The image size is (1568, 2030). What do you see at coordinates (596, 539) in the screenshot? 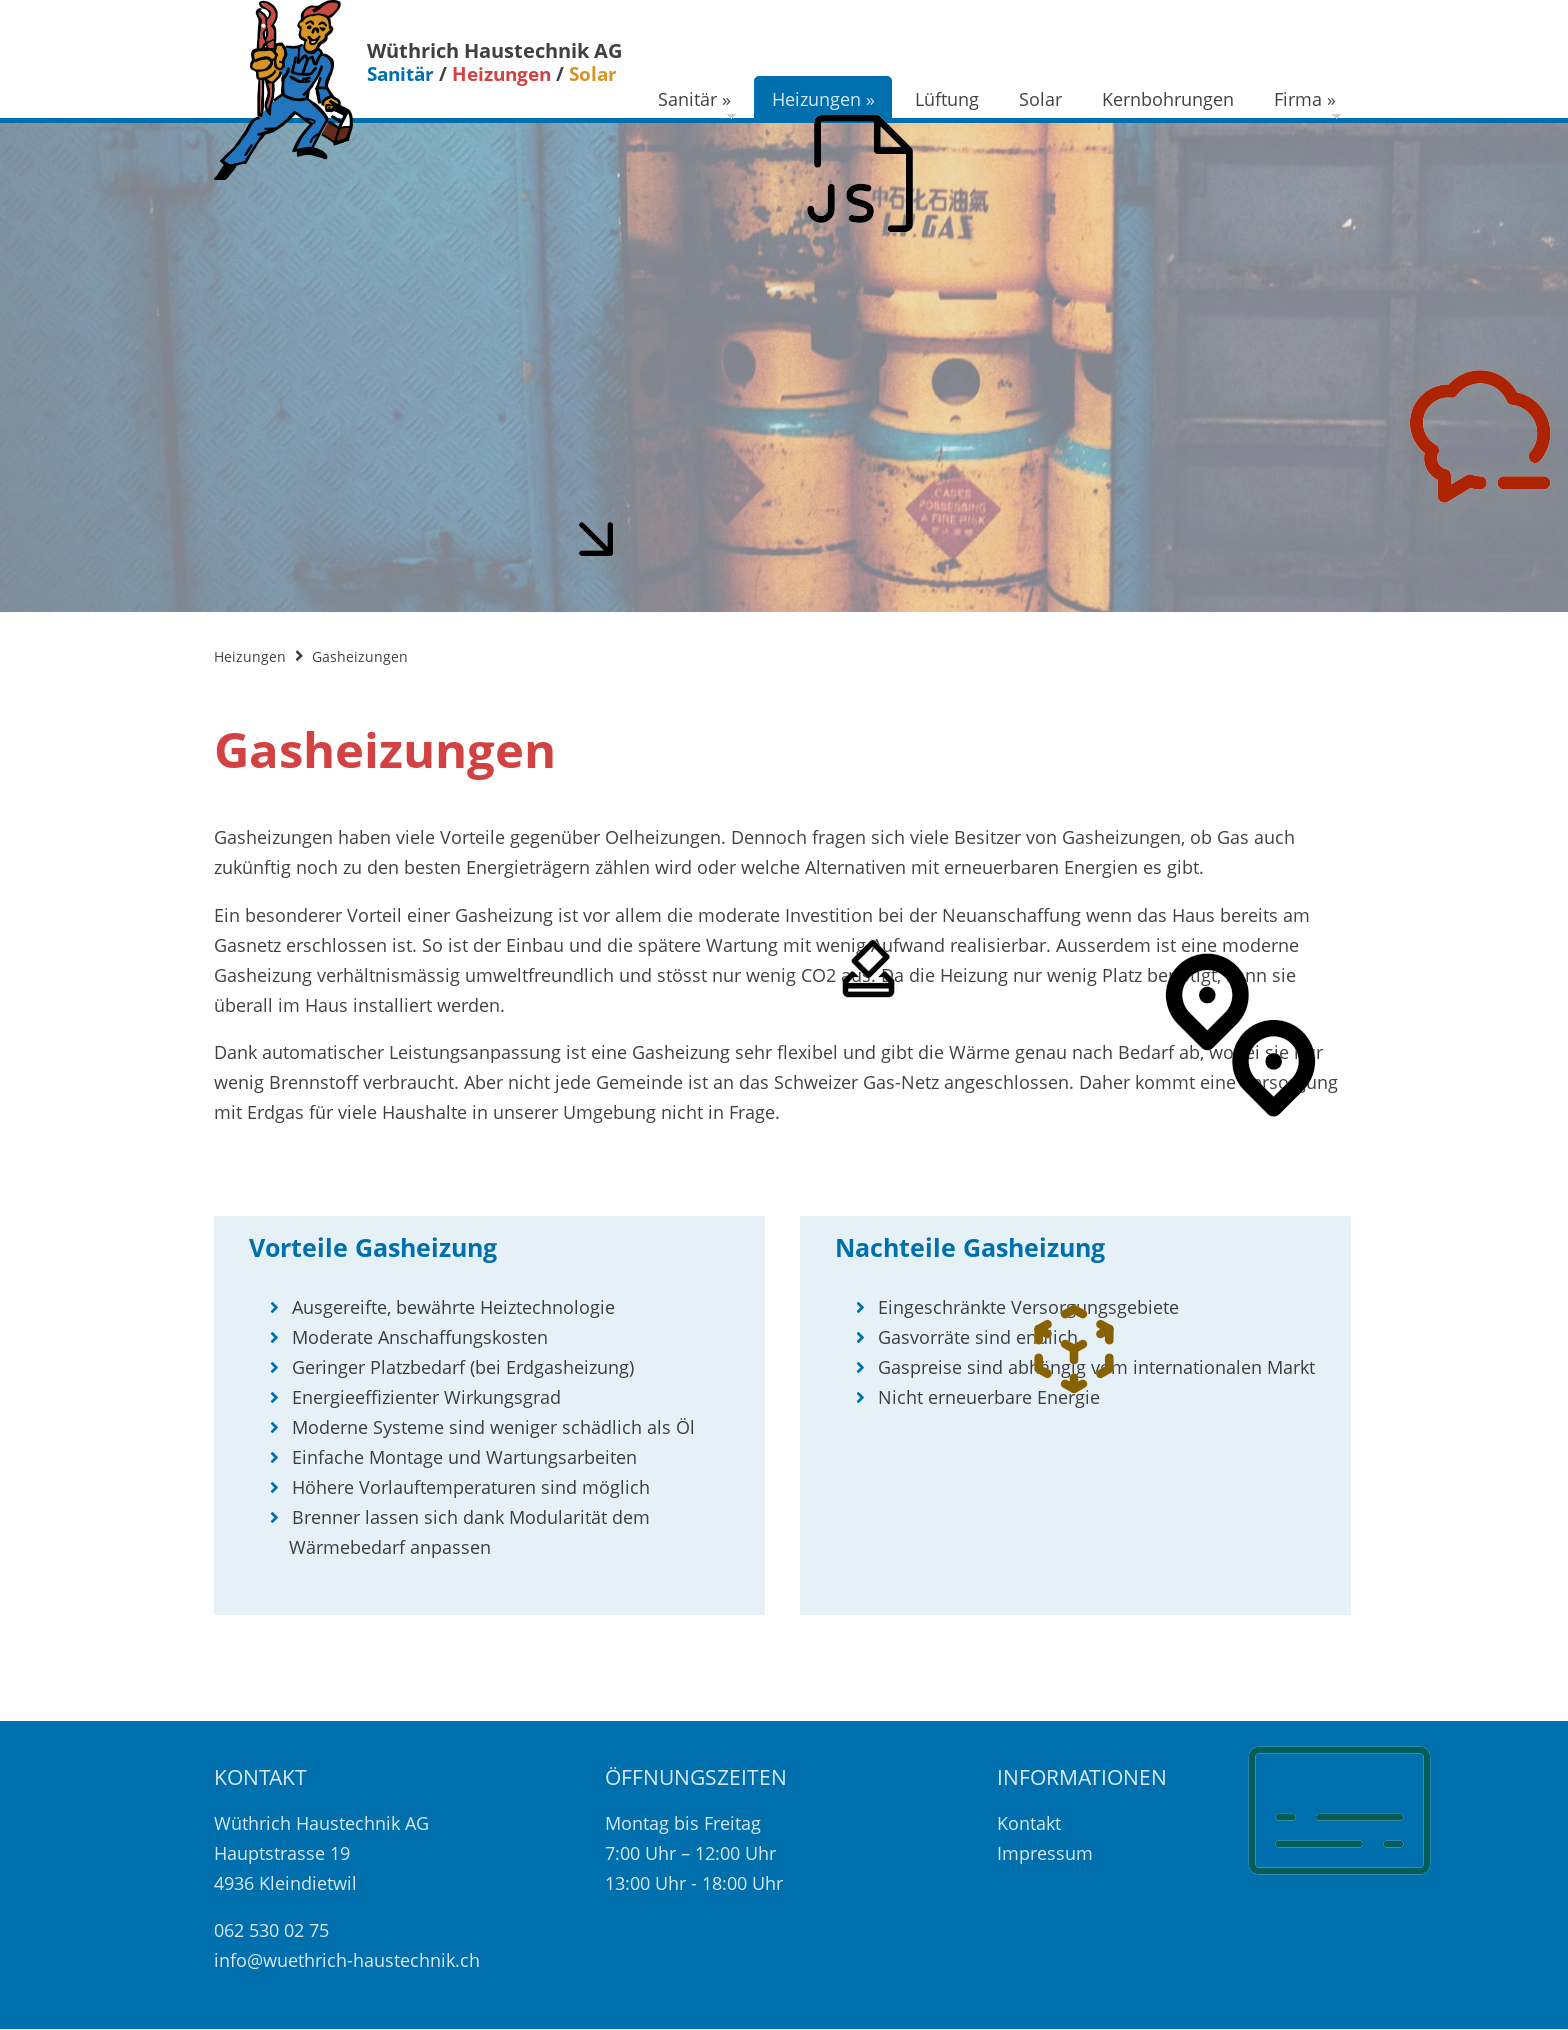
I see `navigate to the next item diagonally` at bounding box center [596, 539].